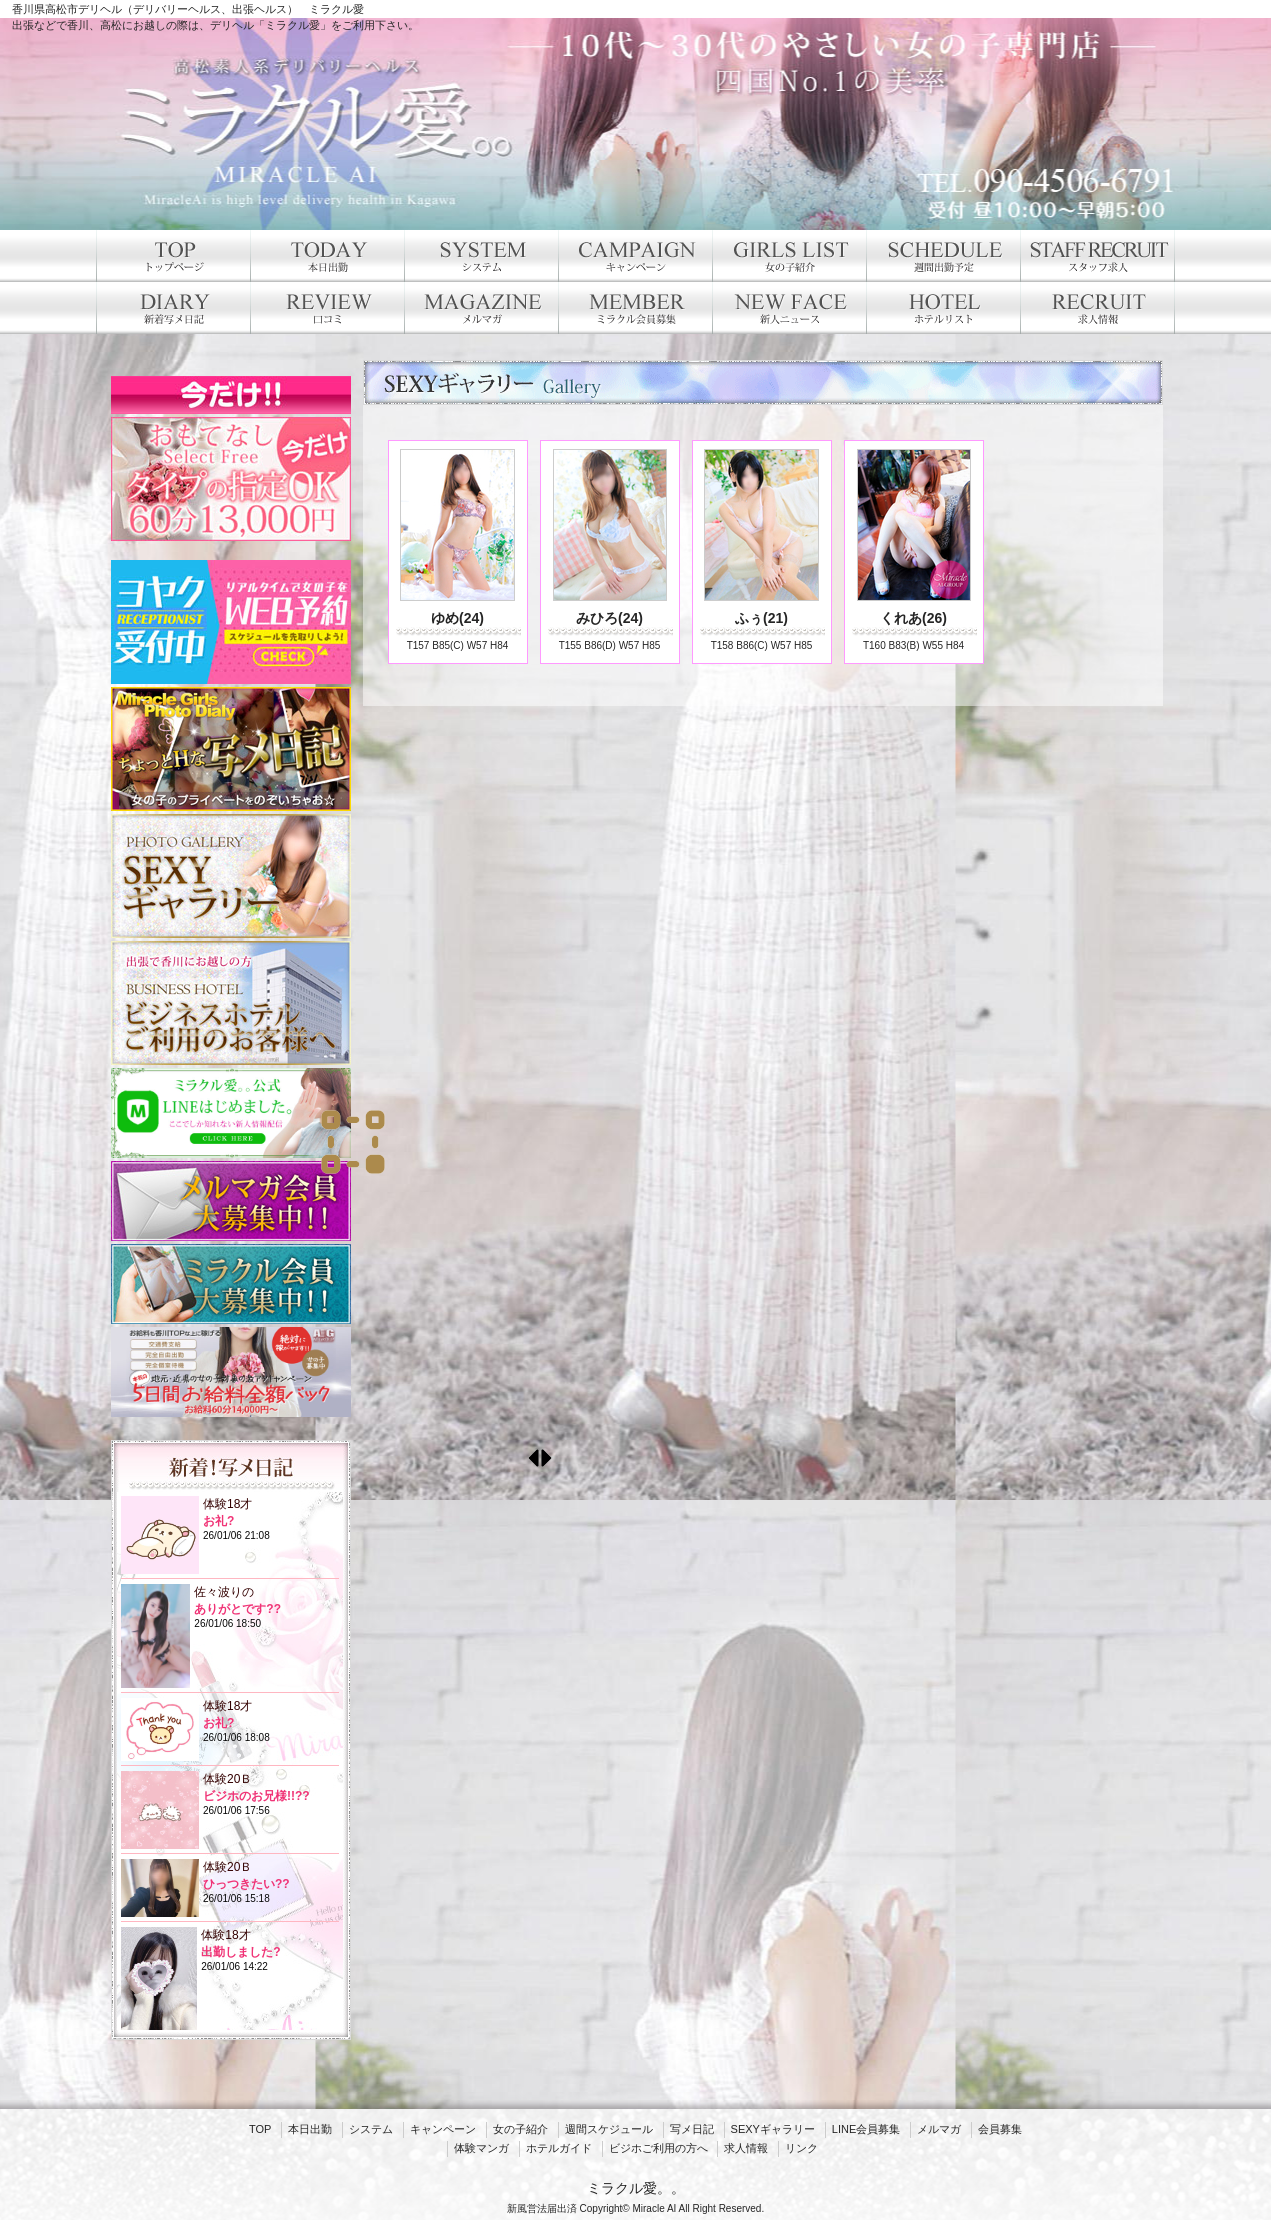 The width and height of the screenshot is (1271, 2220). Describe the element at coordinates (353, 1142) in the screenshot. I see `set transform anchor to bottom-right corner` at that location.